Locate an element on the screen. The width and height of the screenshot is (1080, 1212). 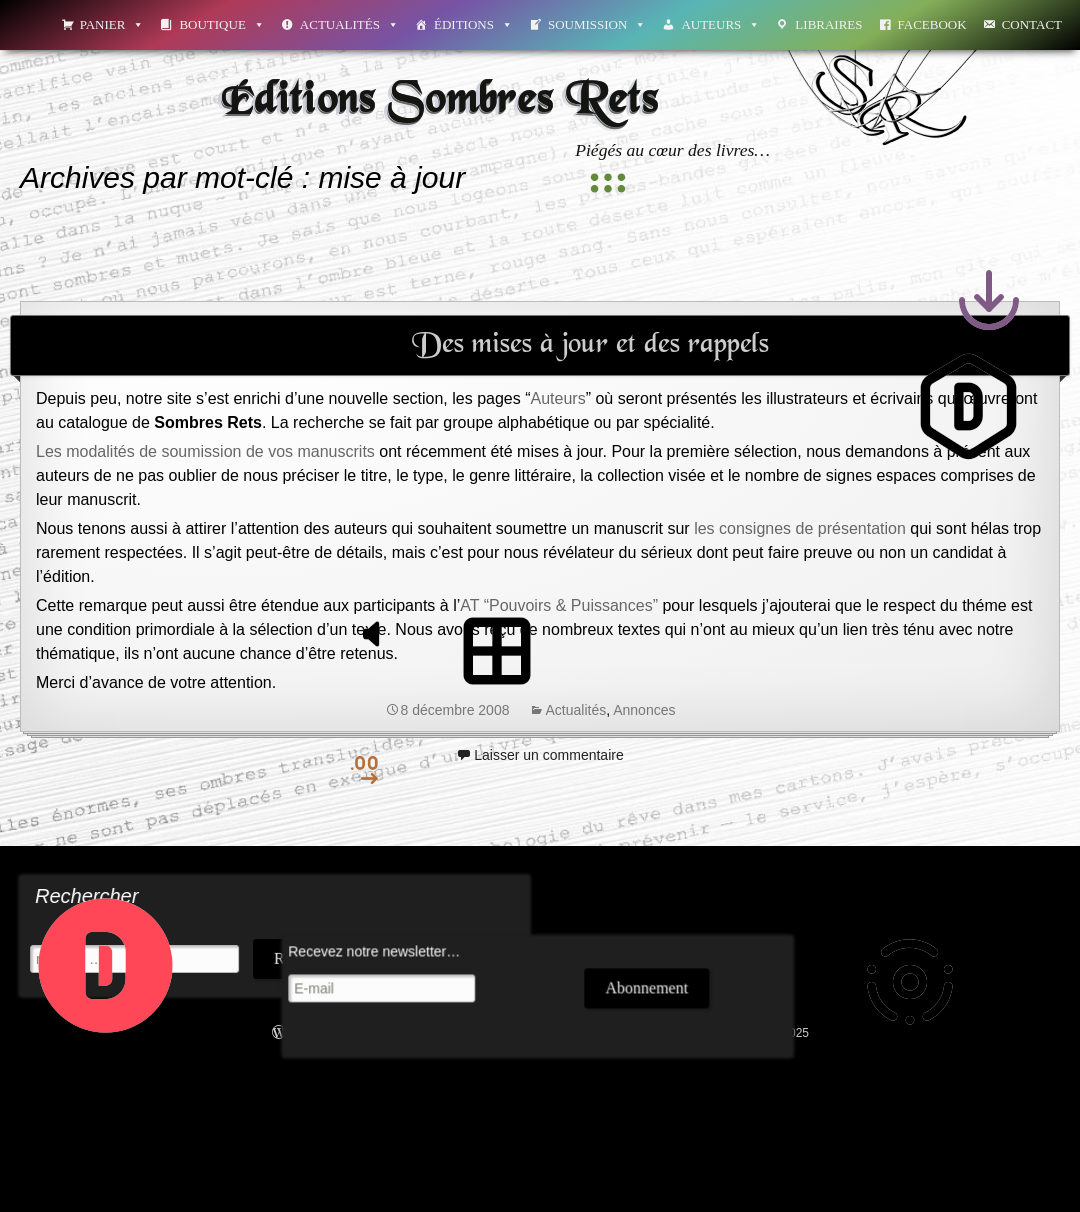
app icon or logo featuring the letter D is located at coordinates (968, 406).